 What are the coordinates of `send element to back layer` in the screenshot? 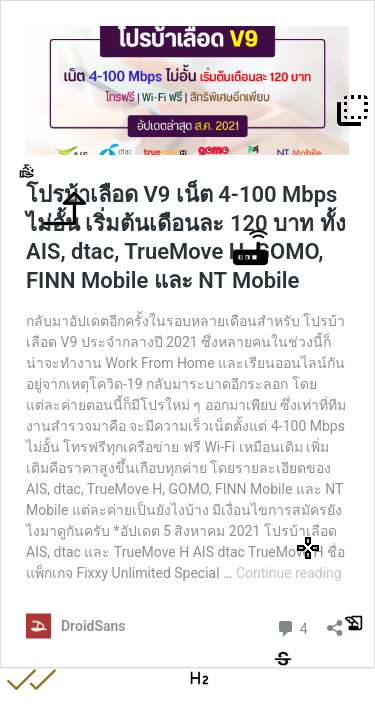 It's located at (352, 110).